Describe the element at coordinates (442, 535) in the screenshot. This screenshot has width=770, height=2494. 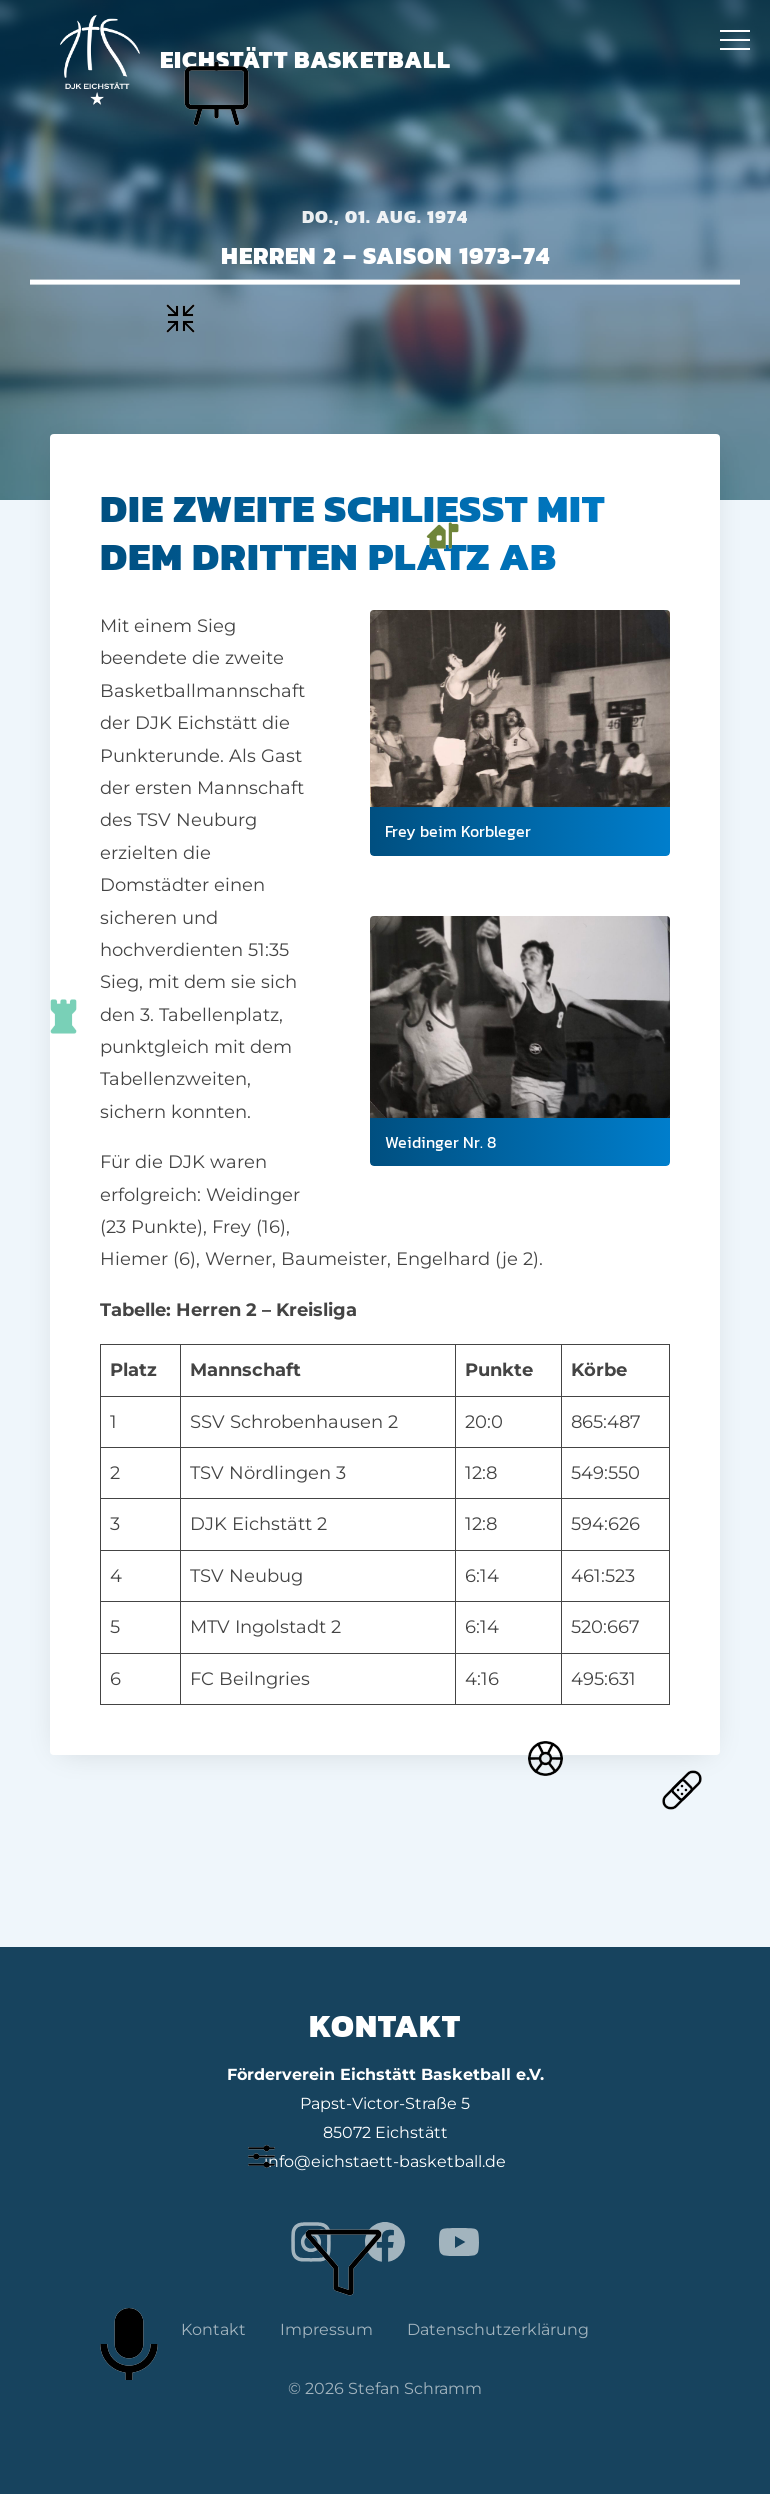
I see `view your home address or primary location` at that location.